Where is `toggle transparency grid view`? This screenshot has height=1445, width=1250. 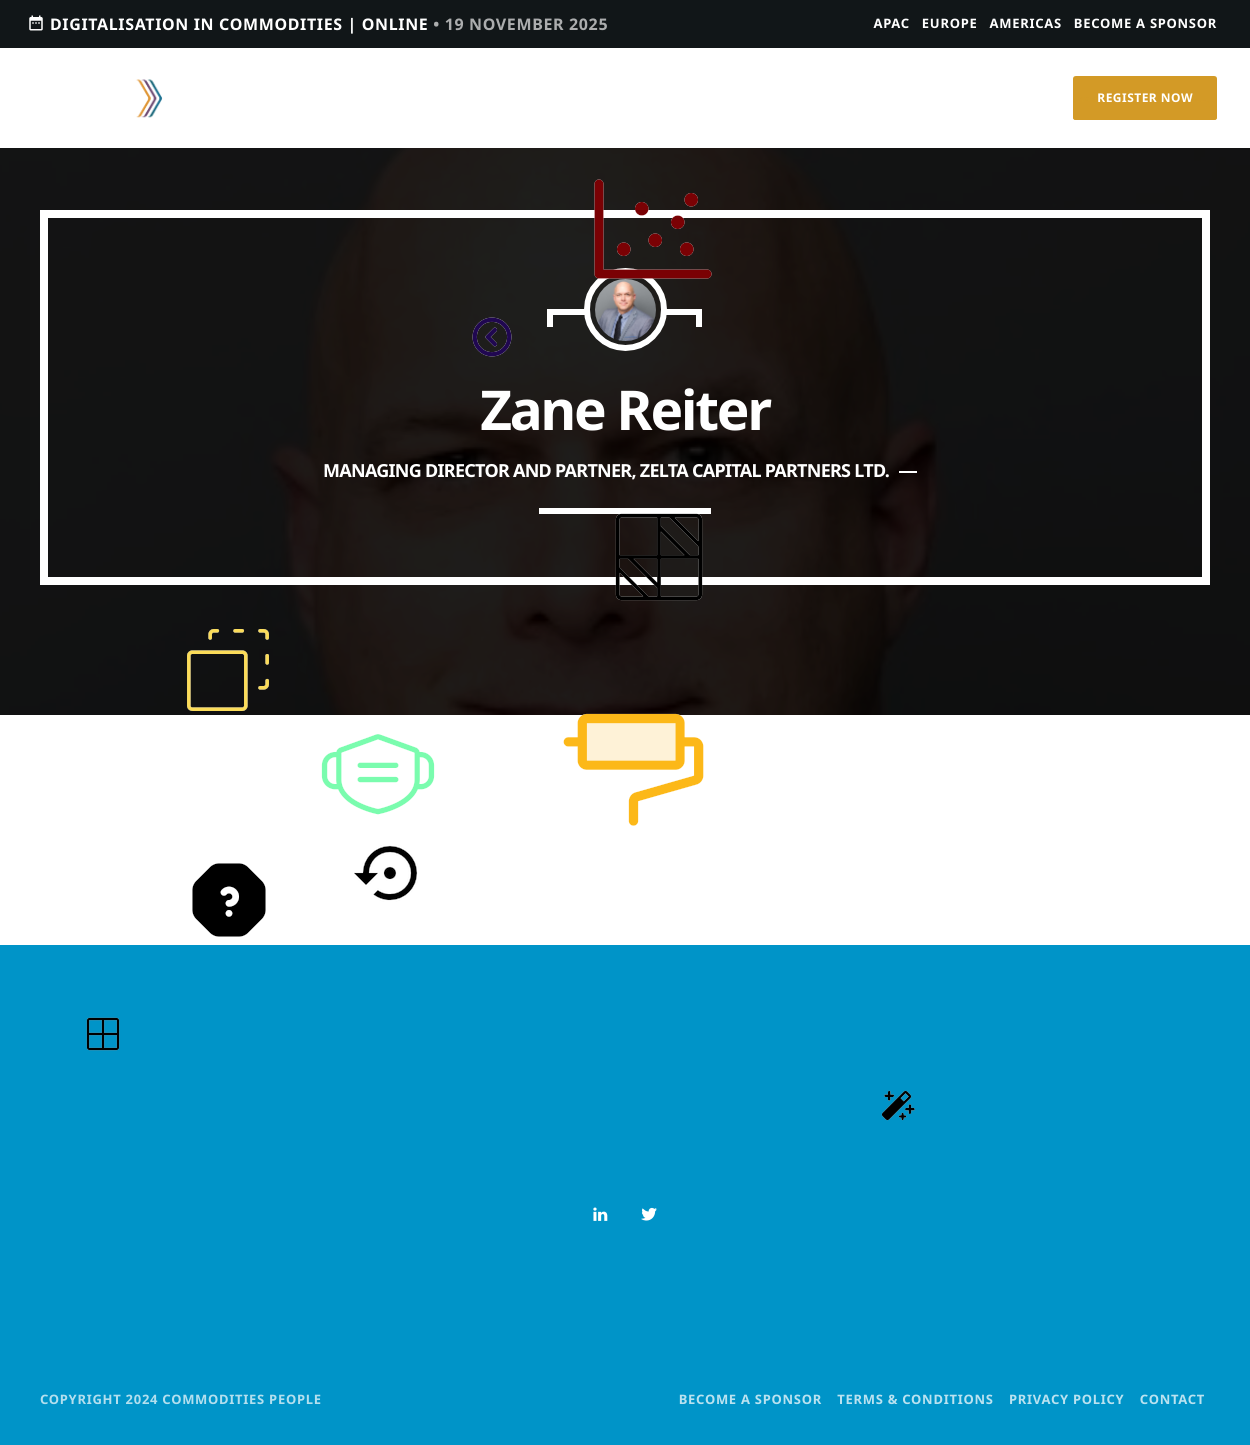
toggle transparency grid view is located at coordinates (659, 557).